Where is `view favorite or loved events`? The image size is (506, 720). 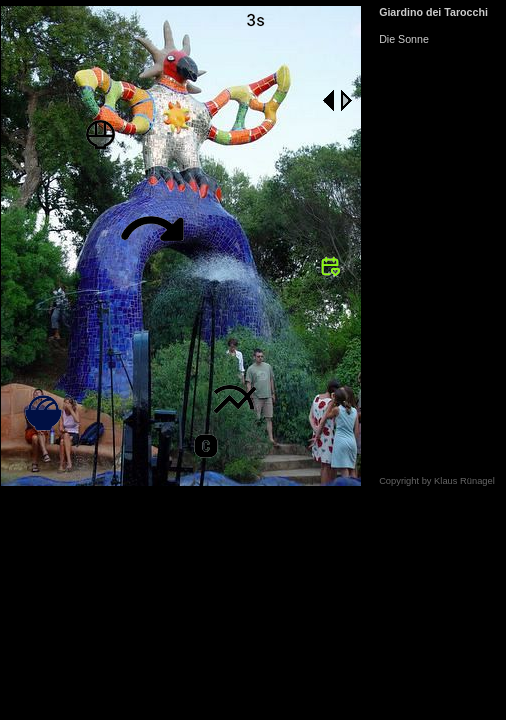
view favorite or loved events is located at coordinates (330, 266).